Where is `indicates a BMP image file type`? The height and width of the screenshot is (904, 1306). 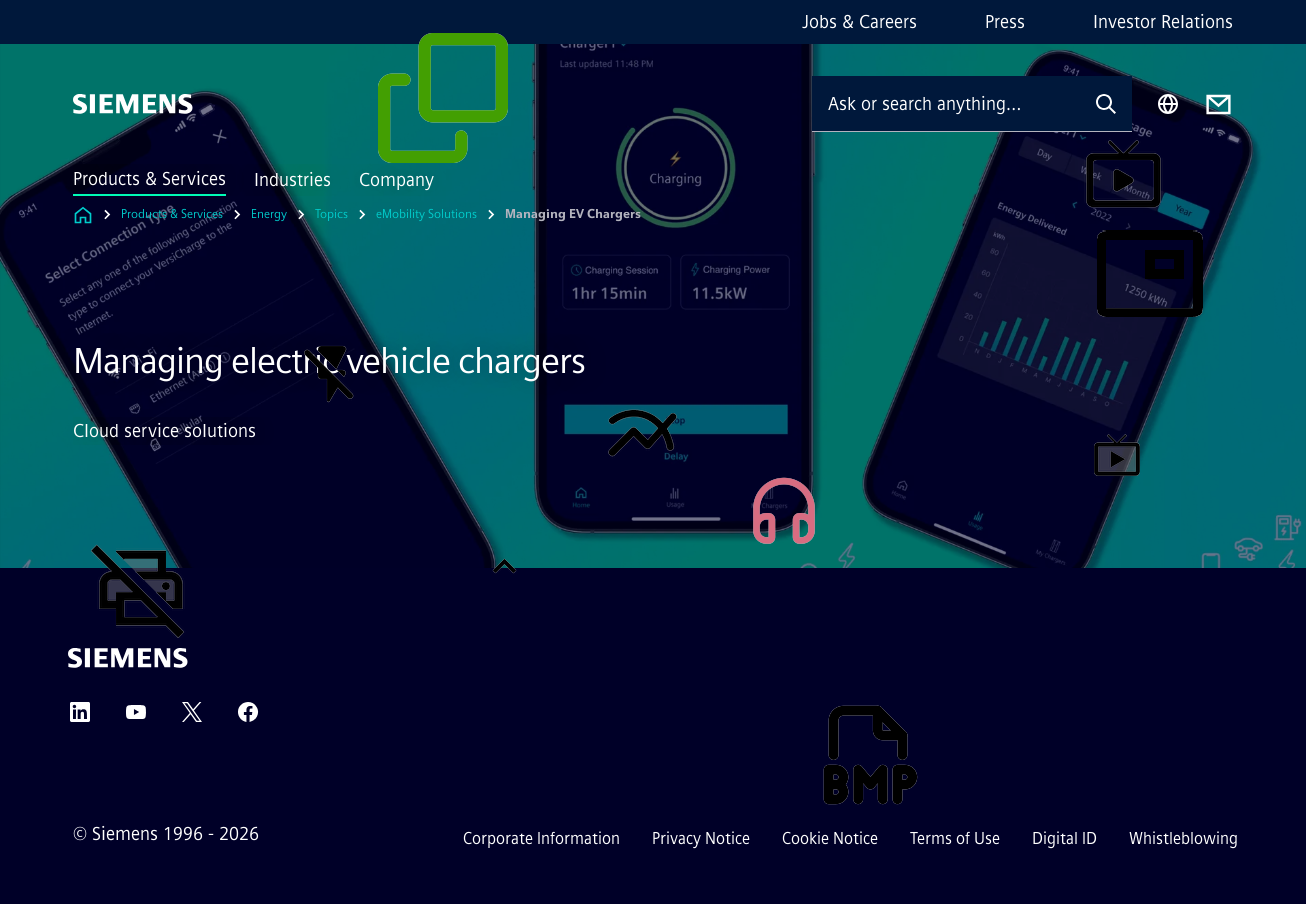 indicates a BMP image file type is located at coordinates (868, 755).